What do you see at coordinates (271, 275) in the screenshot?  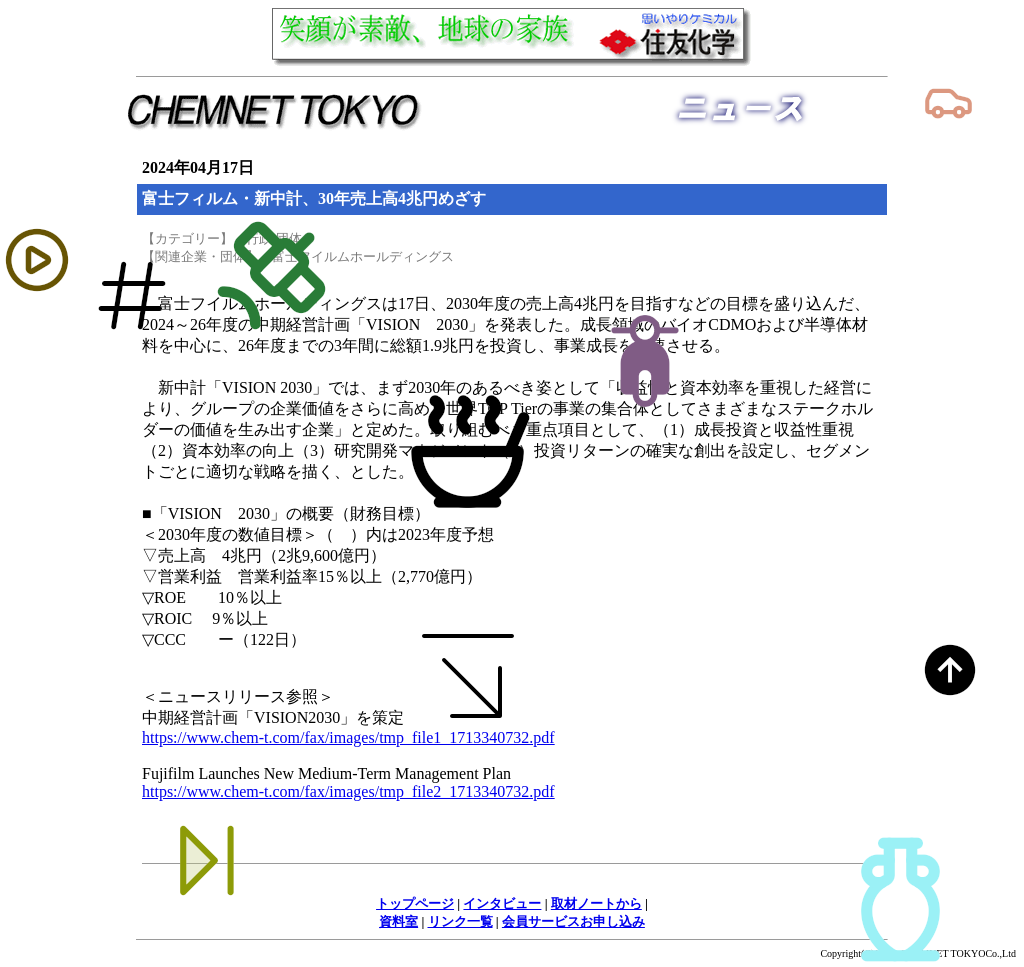 I see `access satellite connection settings` at bounding box center [271, 275].